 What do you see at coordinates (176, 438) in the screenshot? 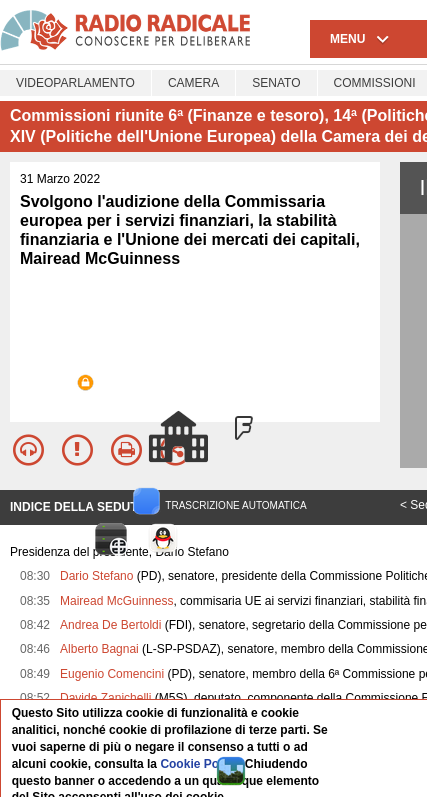
I see `access educational apps and resources` at bounding box center [176, 438].